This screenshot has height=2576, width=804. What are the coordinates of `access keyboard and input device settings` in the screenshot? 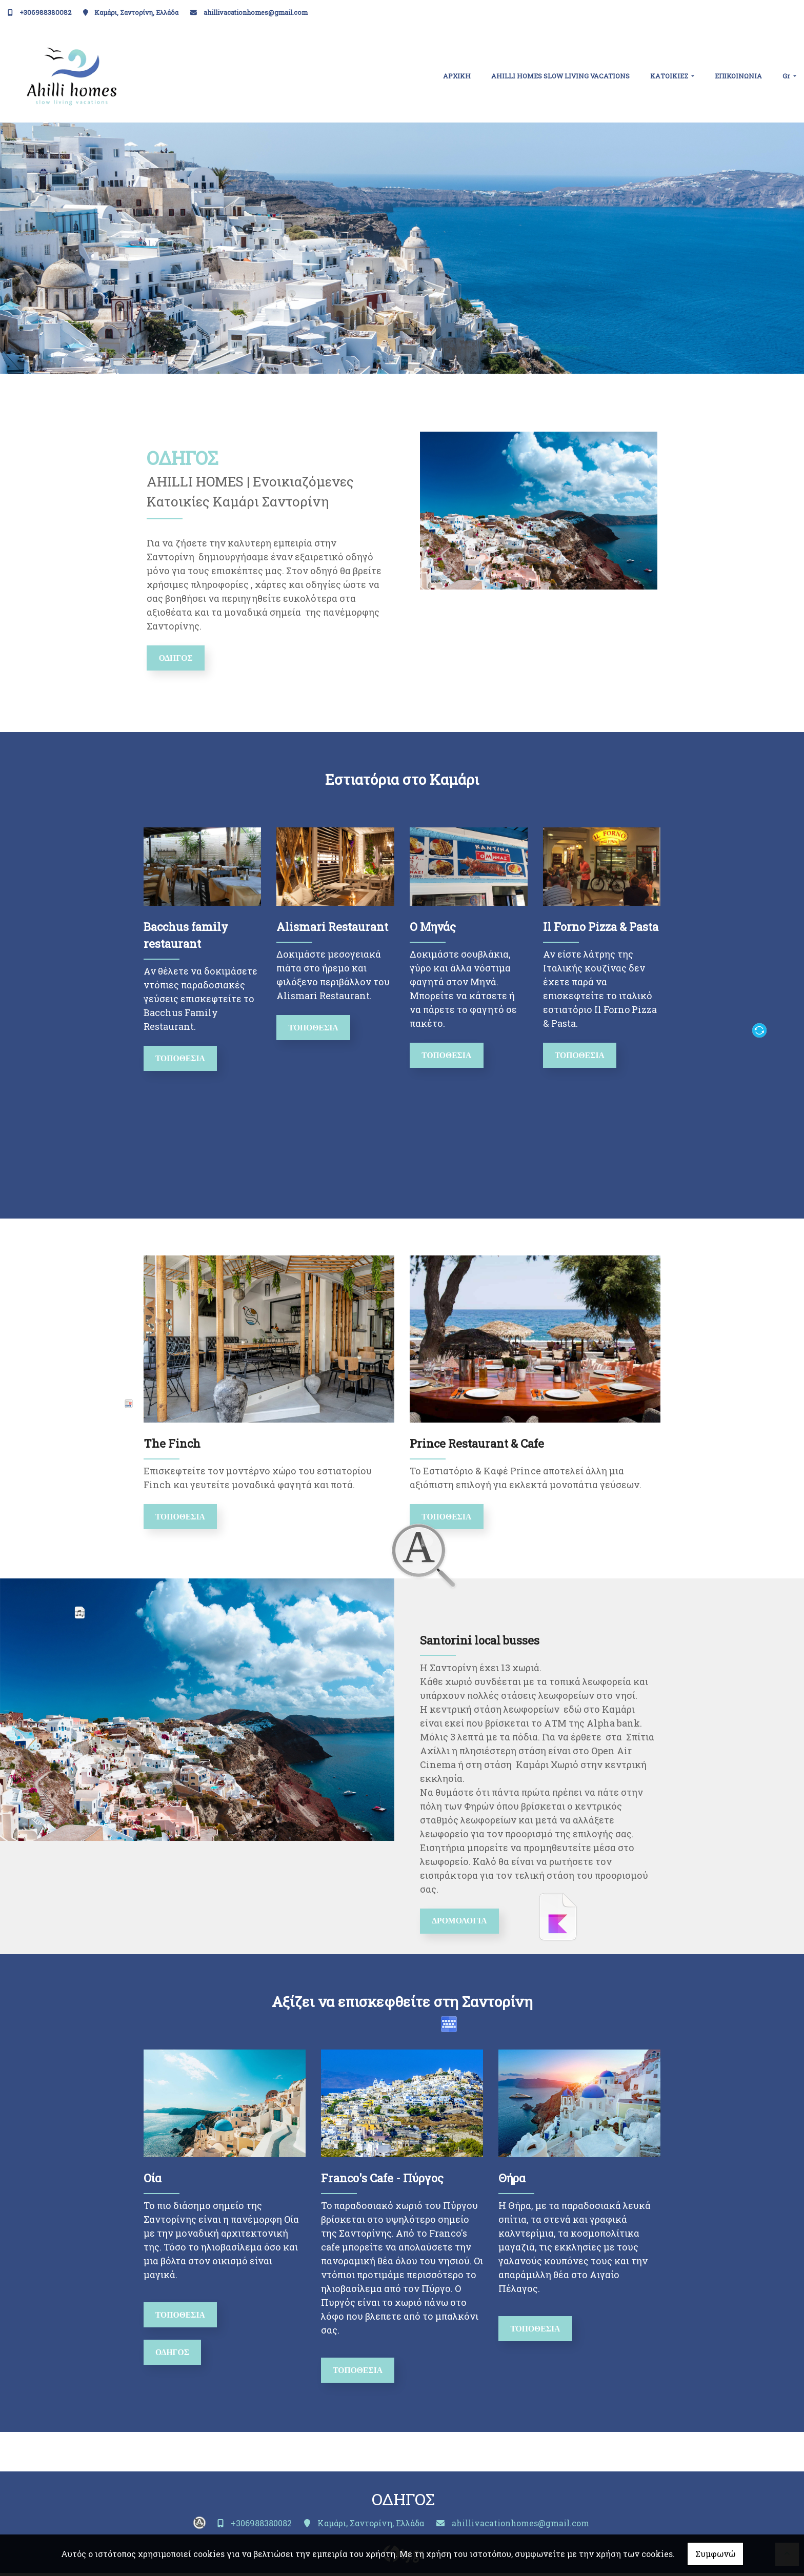 It's located at (449, 2024).